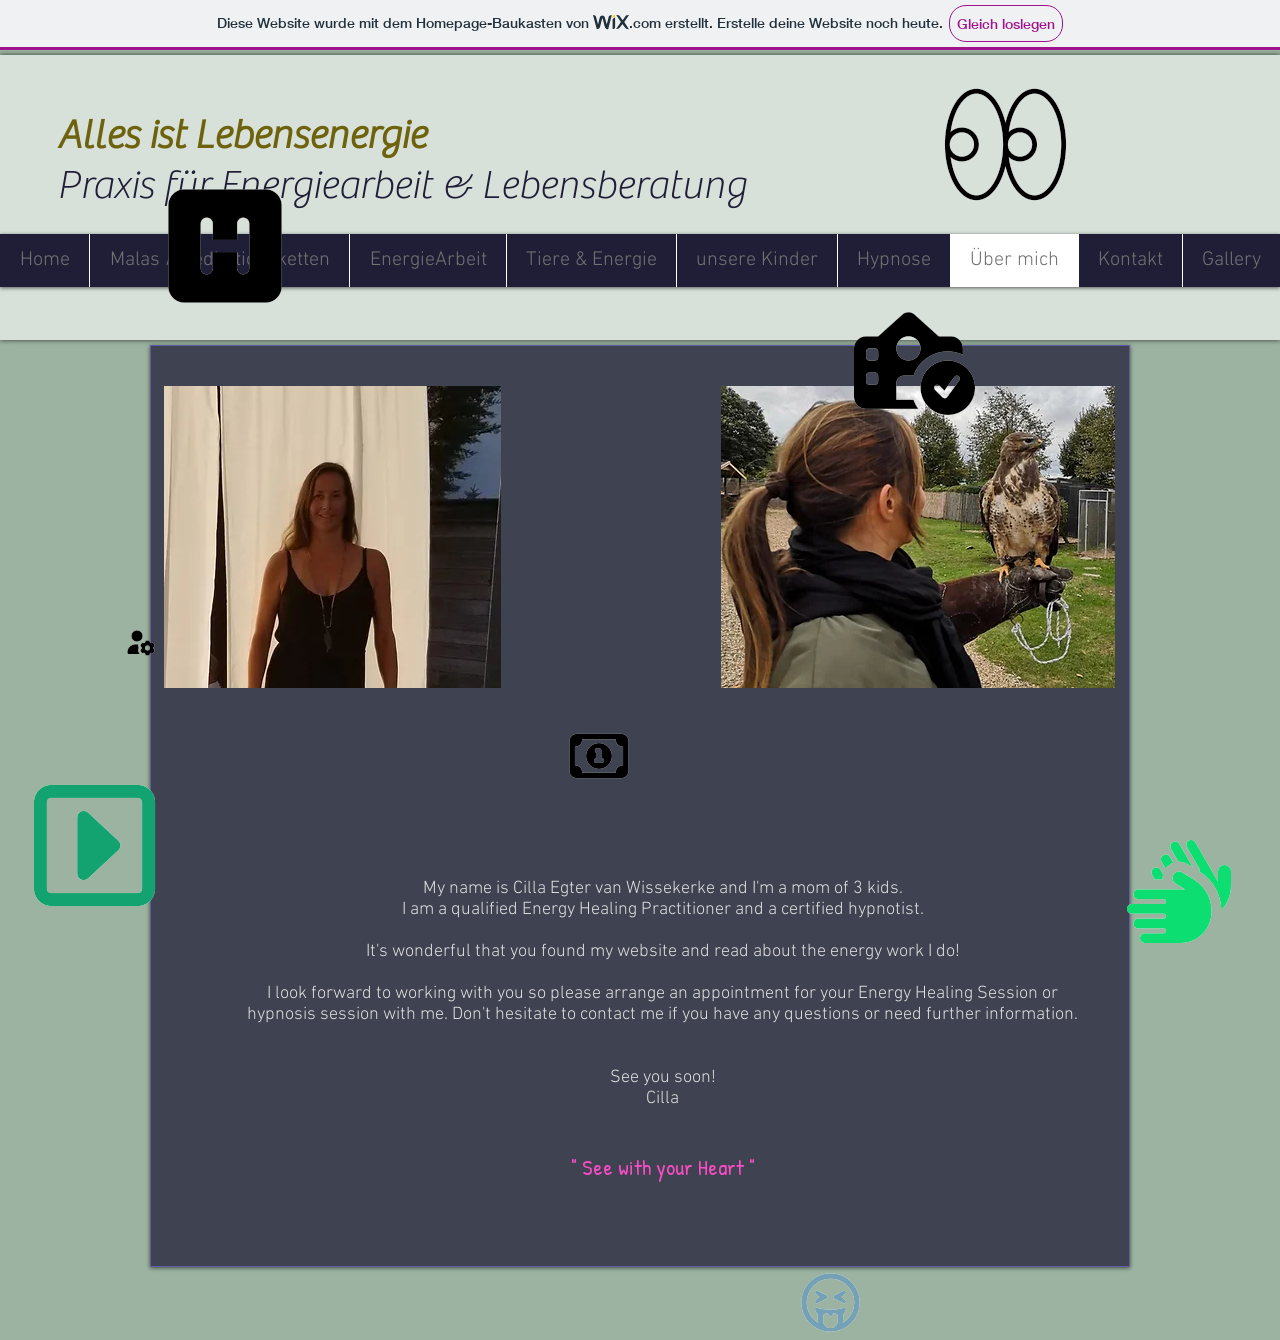 Image resolution: width=1280 pixels, height=1340 pixels. What do you see at coordinates (1179, 891) in the screenshot?
I see `enable sign language interpretation` at bounding box center [1179, 891].